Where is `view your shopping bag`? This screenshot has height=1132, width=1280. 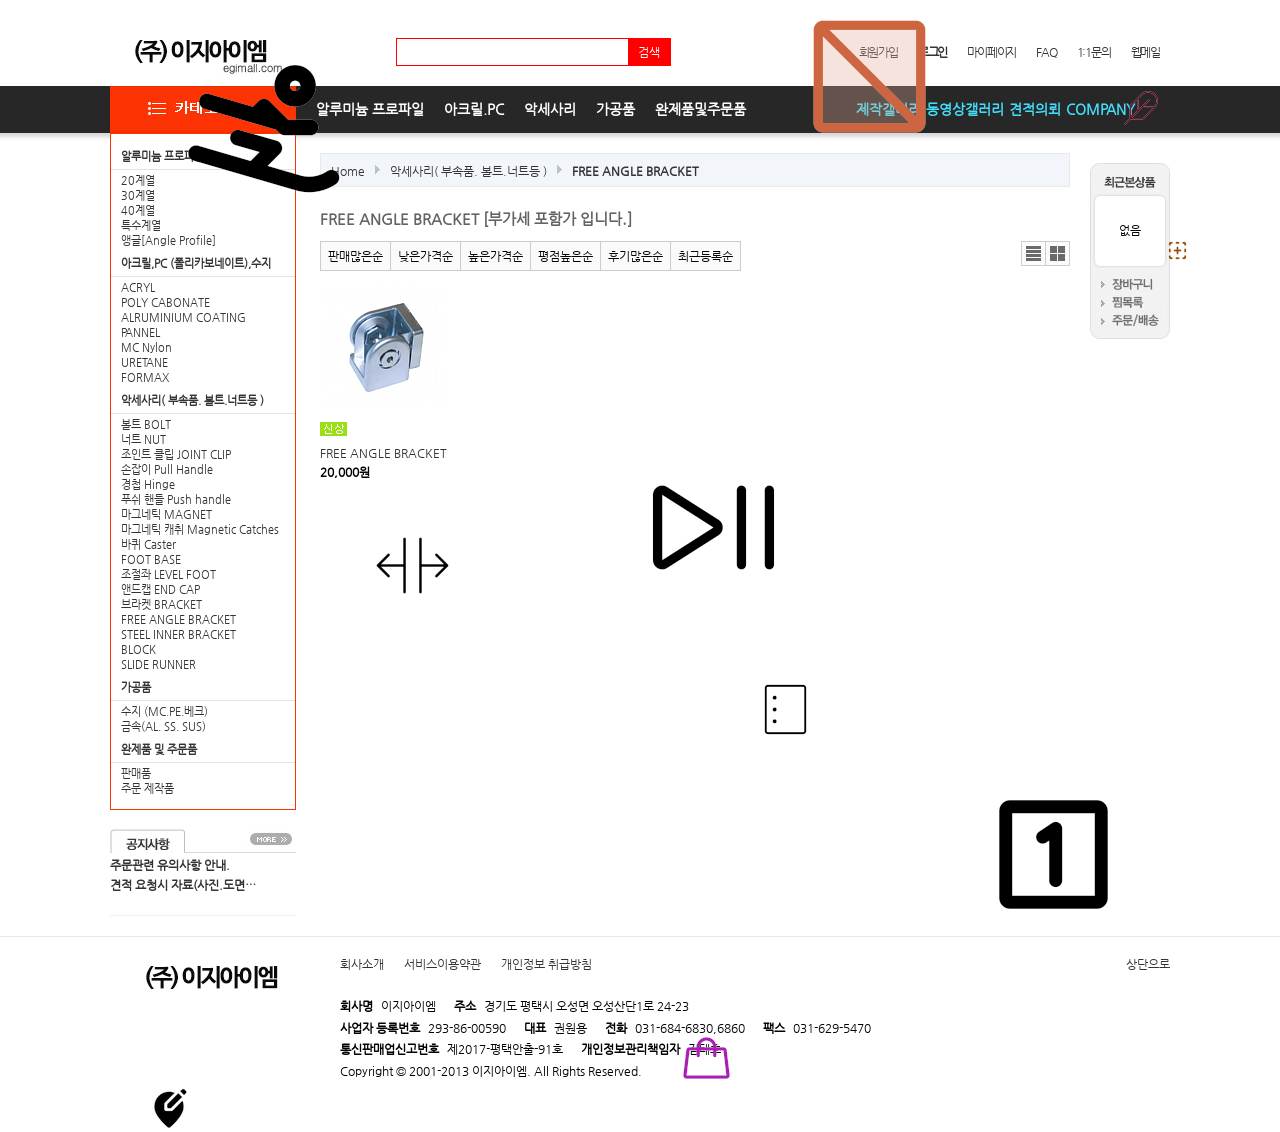 view your shopping bag is located at coordinates (706, 1060).